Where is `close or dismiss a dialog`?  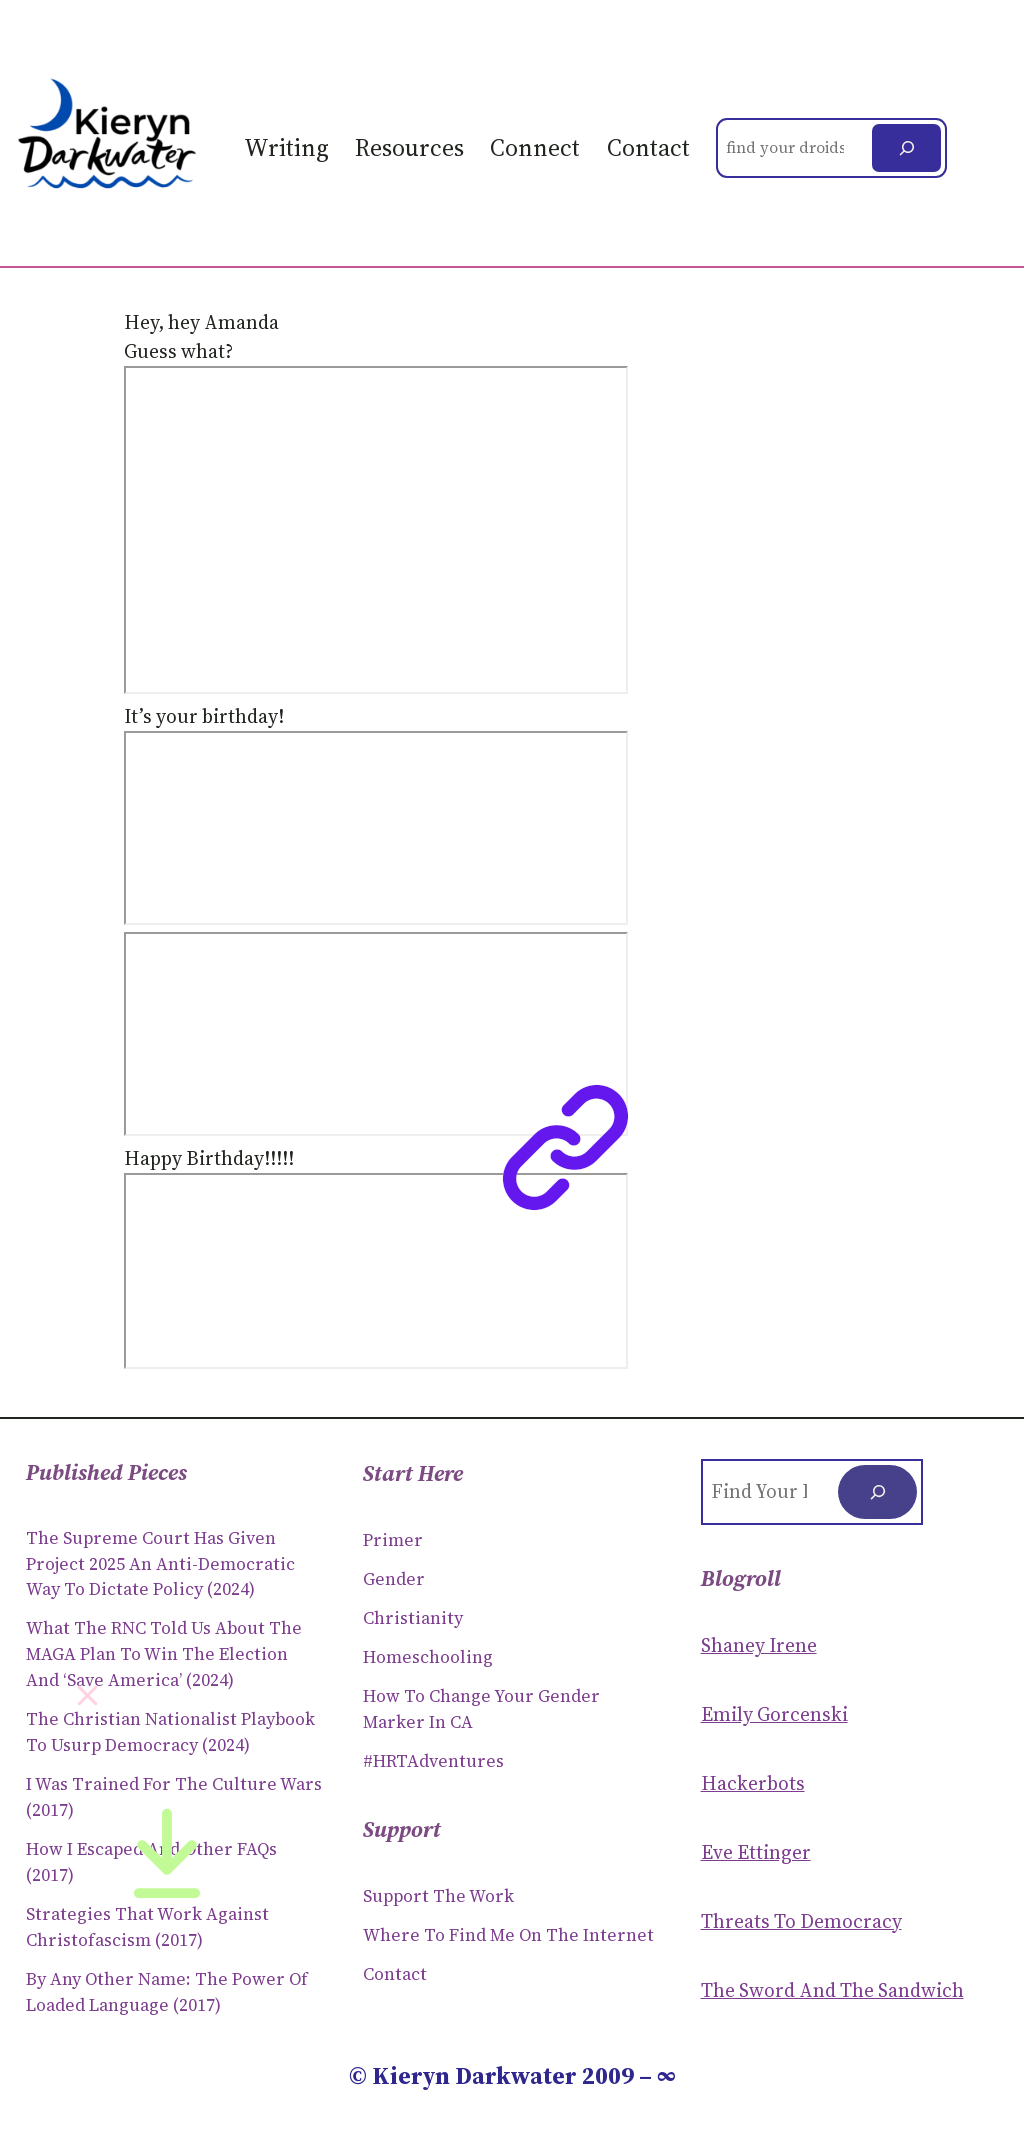 close or dismiss a dialog is located at coordinates (87, 1695).